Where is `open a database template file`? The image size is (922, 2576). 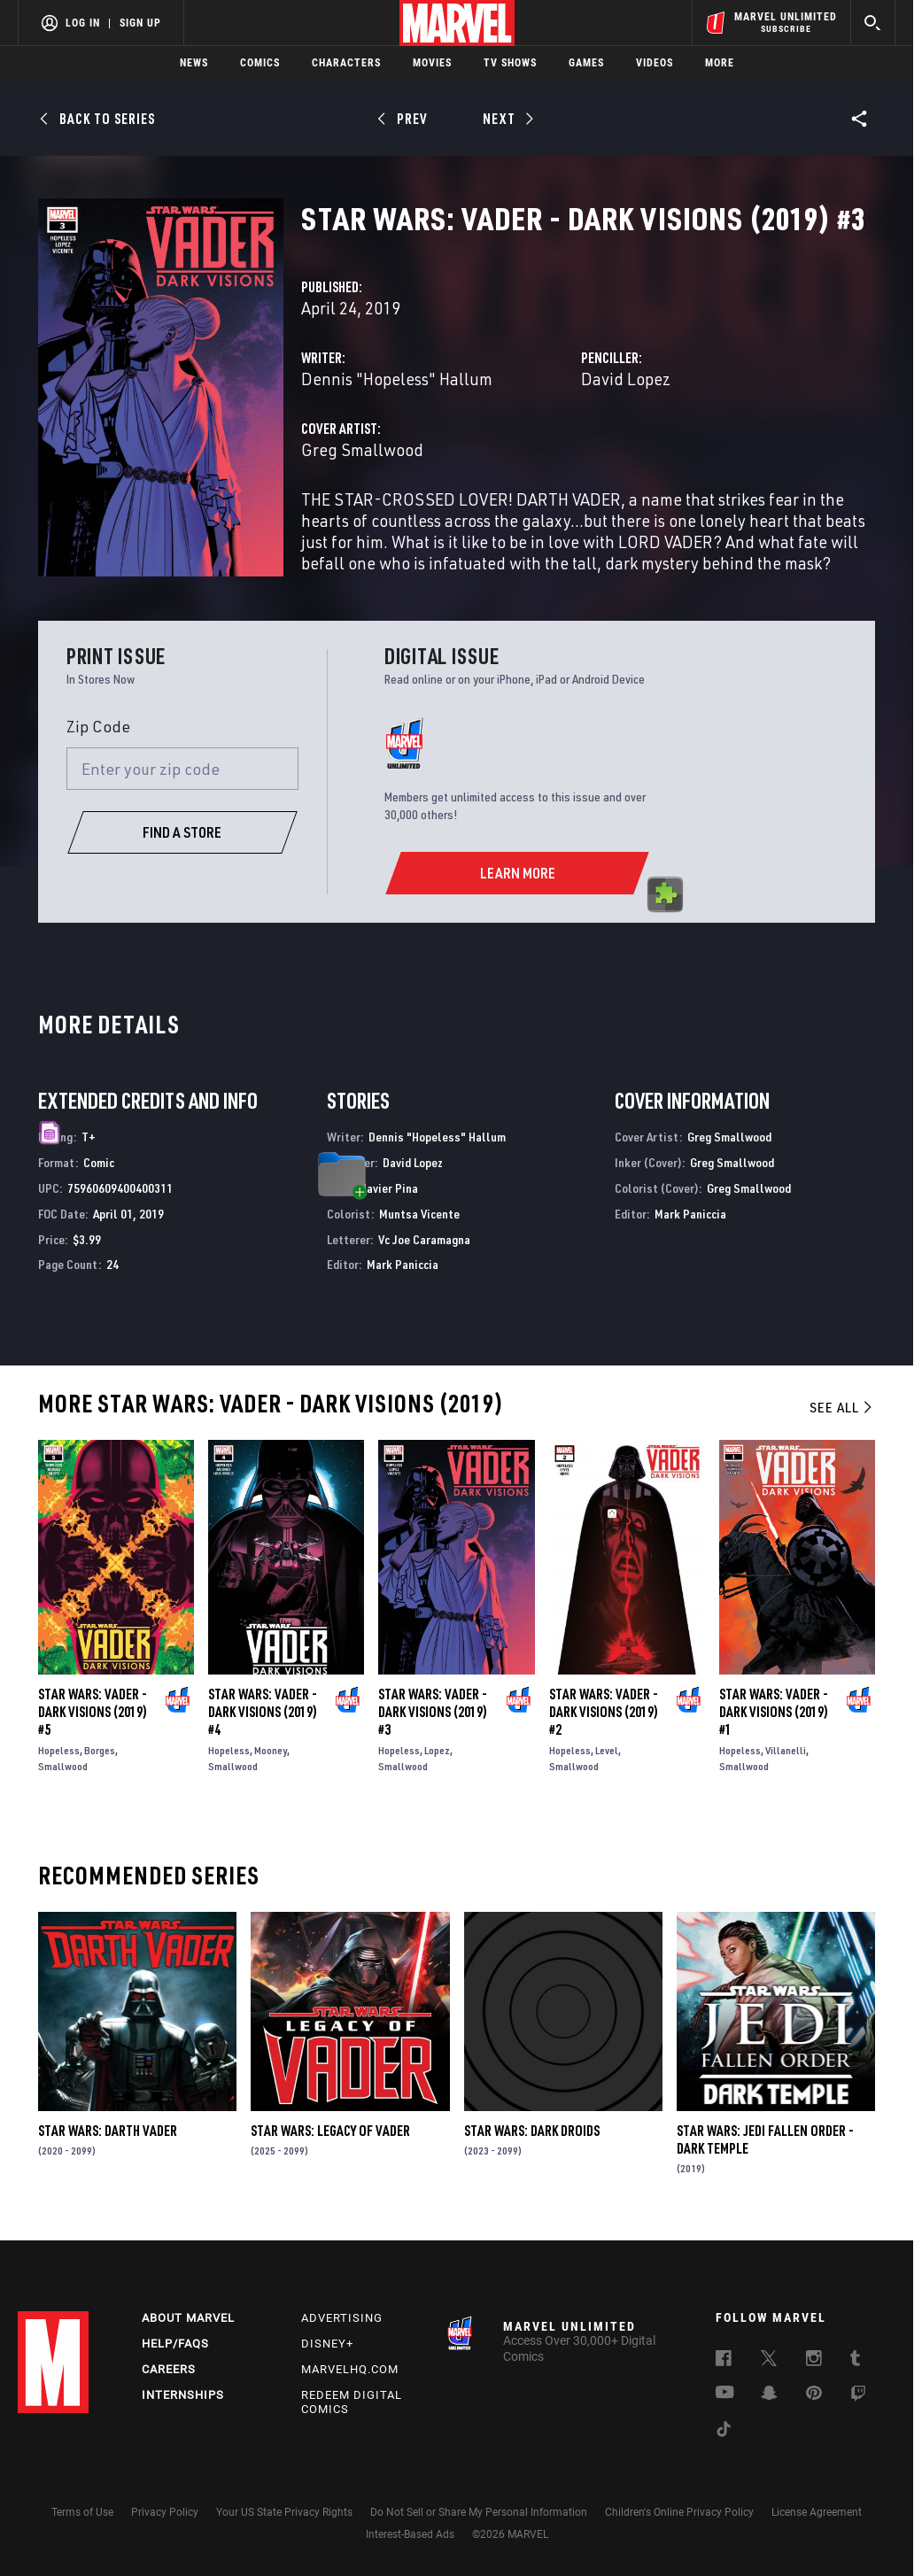
open a database template file is located at coordinates (50, 1133).